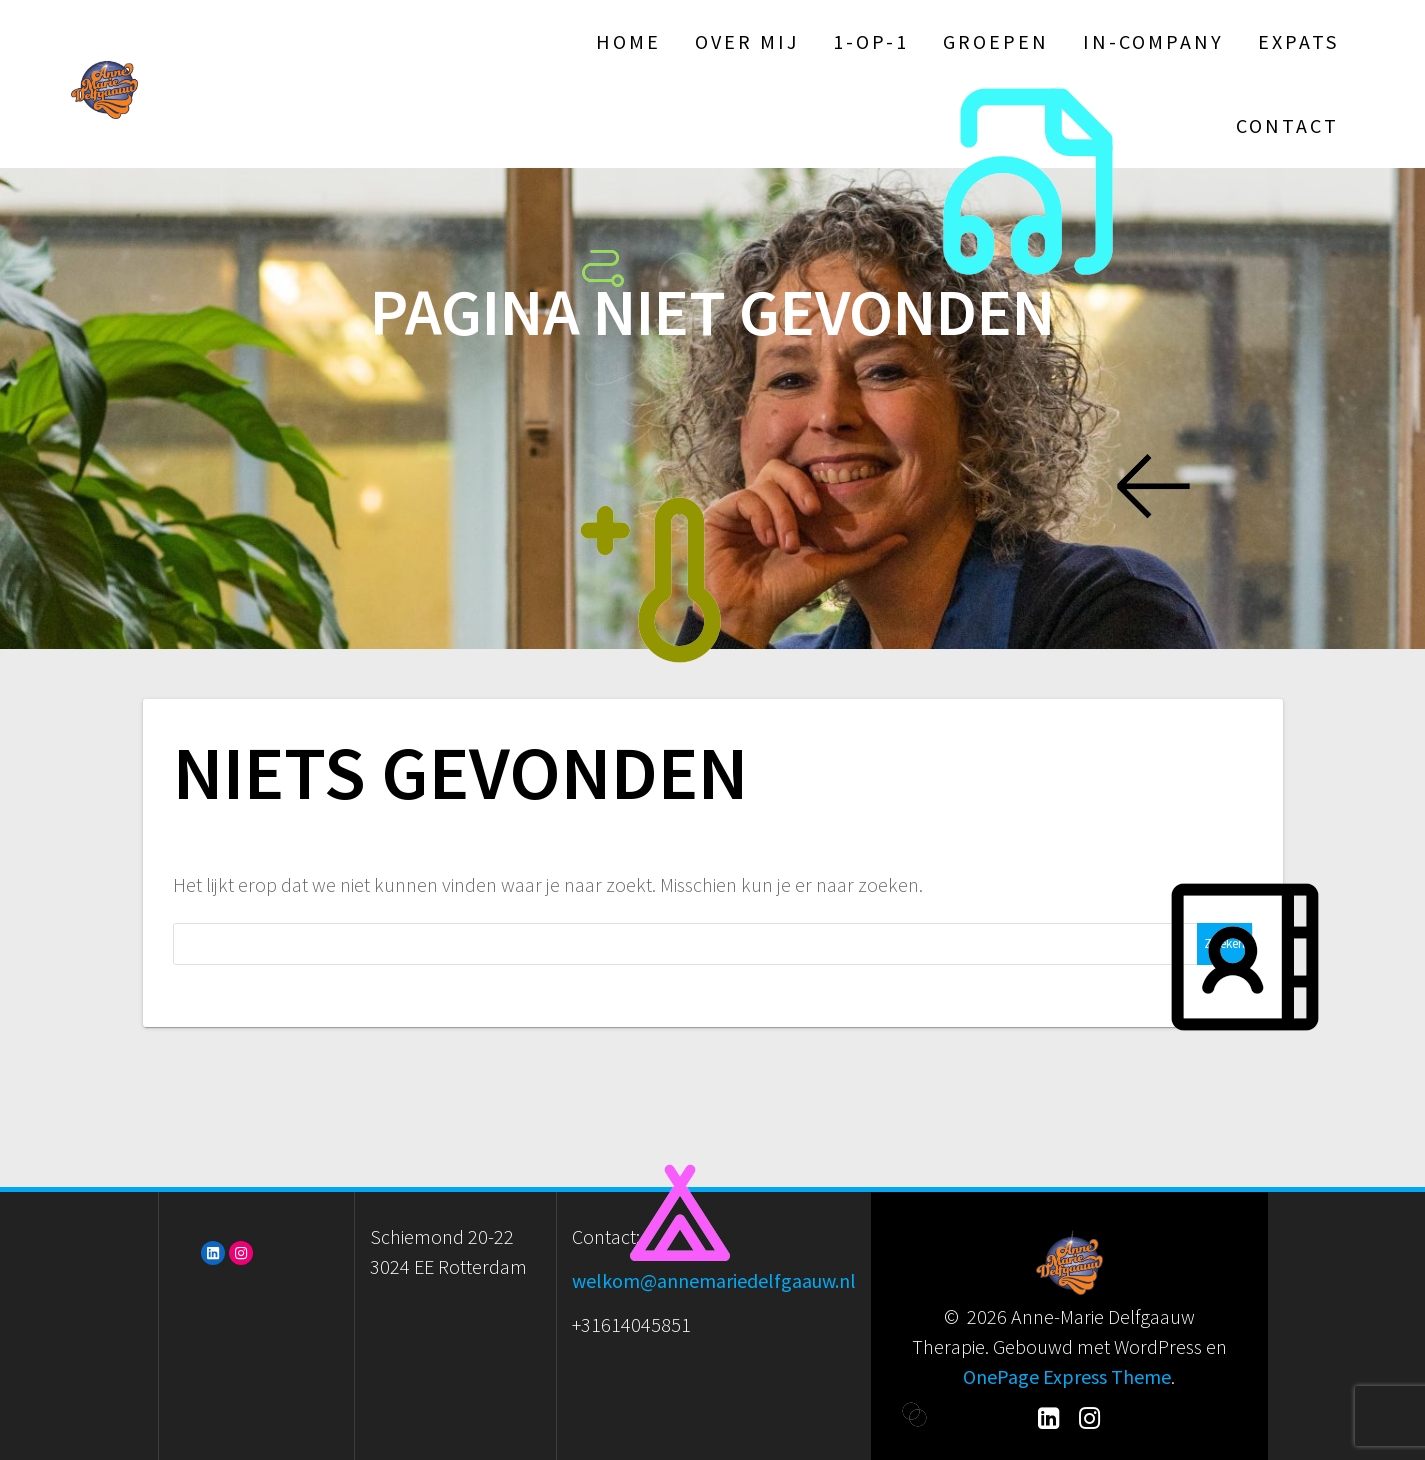 The width and height of the screenshot is (1425, 1460). What do you see at coordinates (663, 580) in the screenshot?
I see `increase temperature setting` at bounding box center [663, 580].